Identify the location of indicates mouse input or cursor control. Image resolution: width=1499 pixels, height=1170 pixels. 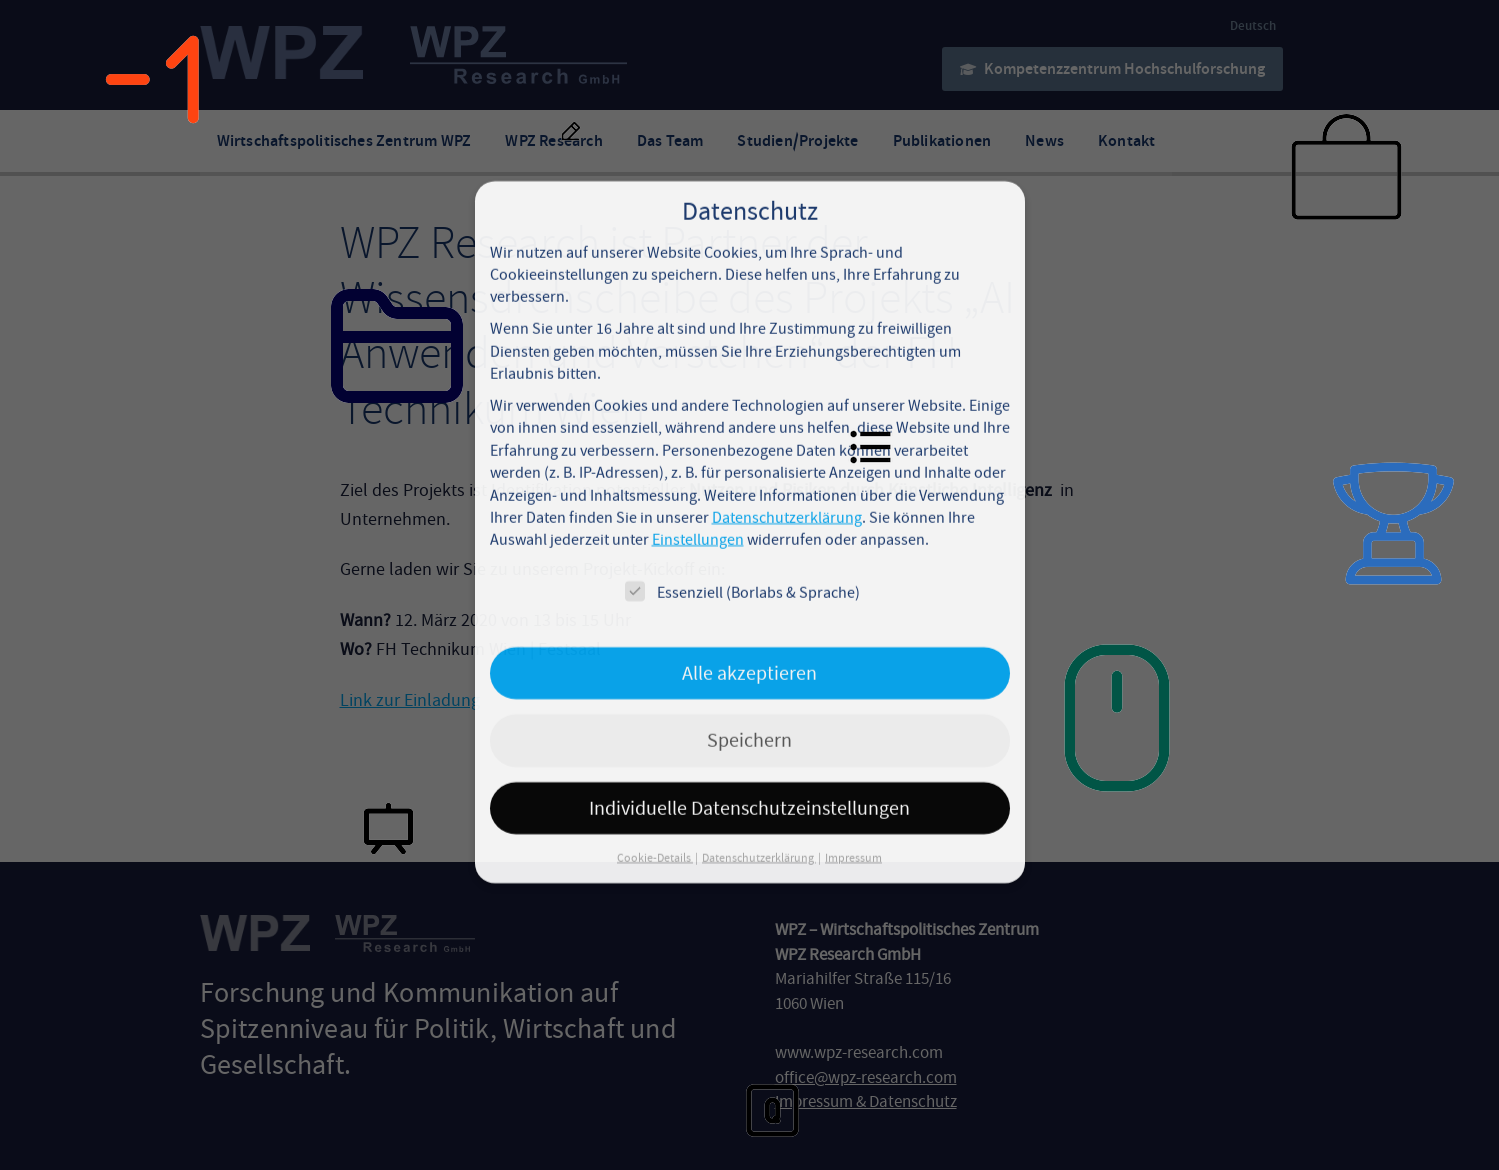
(1117, 718).